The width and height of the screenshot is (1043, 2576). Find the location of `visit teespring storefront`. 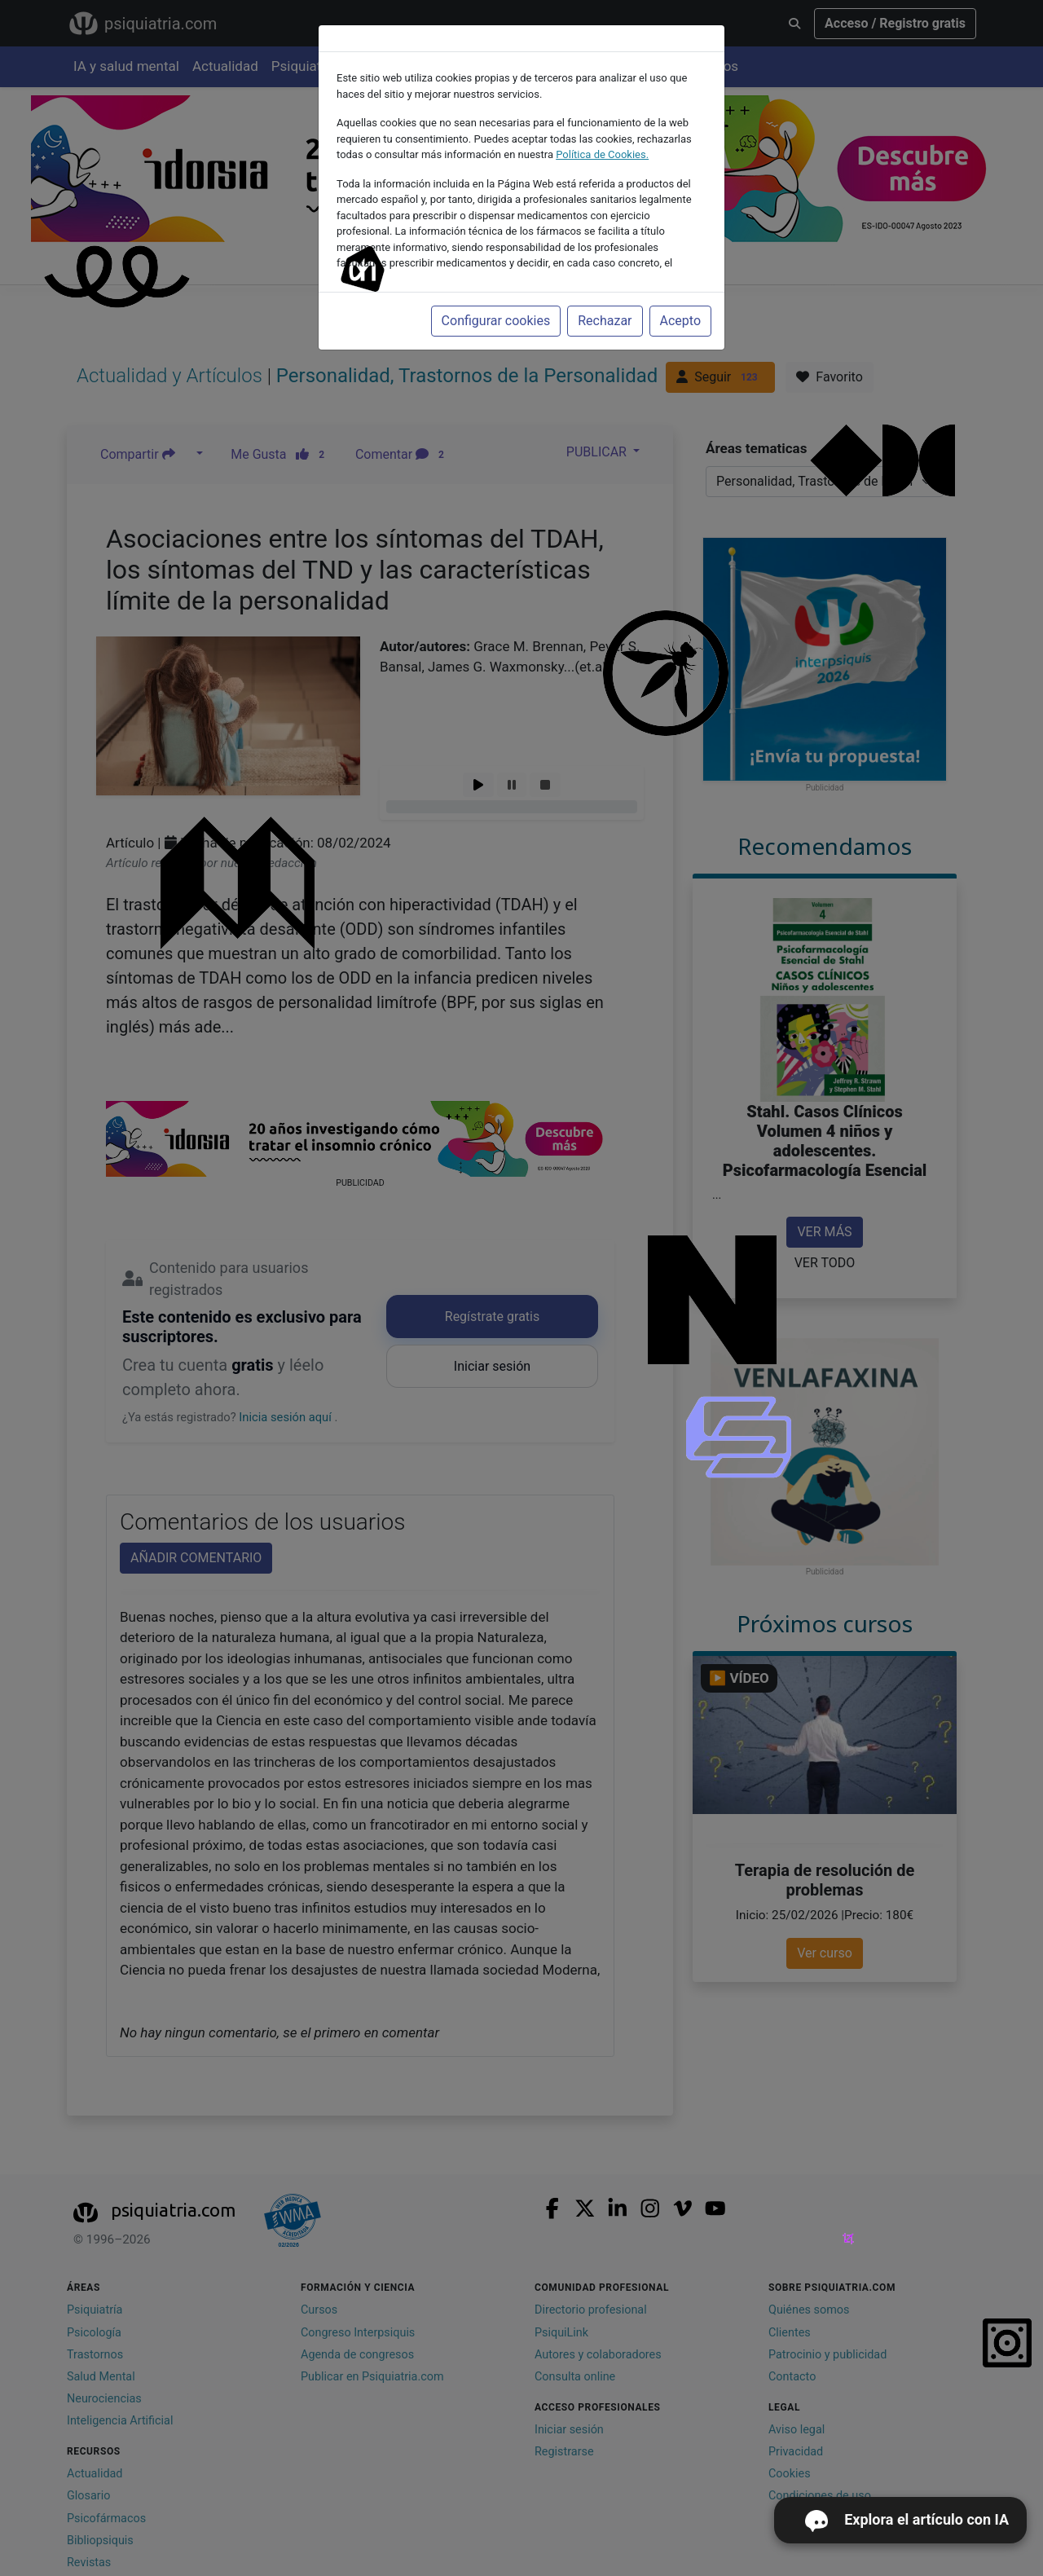

visit teespring storefront is located at coordinates (117, 276).